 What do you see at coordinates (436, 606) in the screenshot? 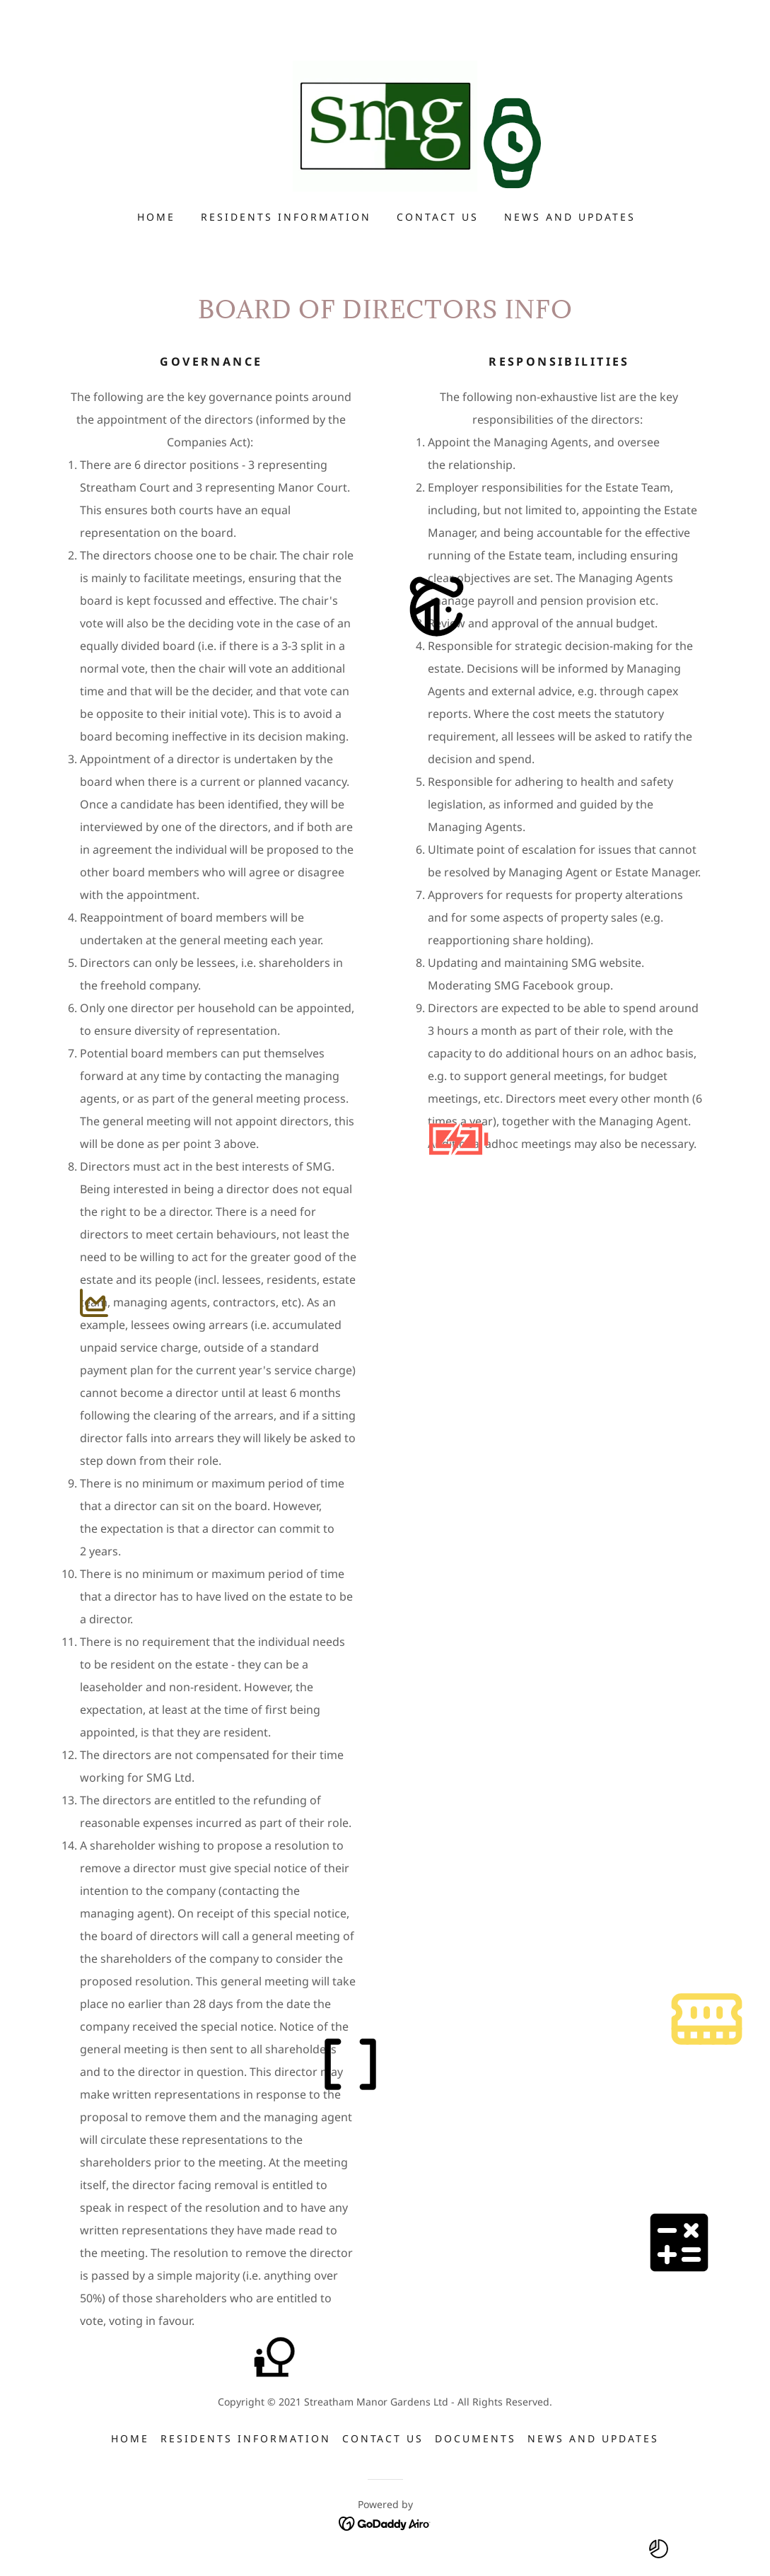
I see `open the New York Times app` at bounding box center [436, 606].